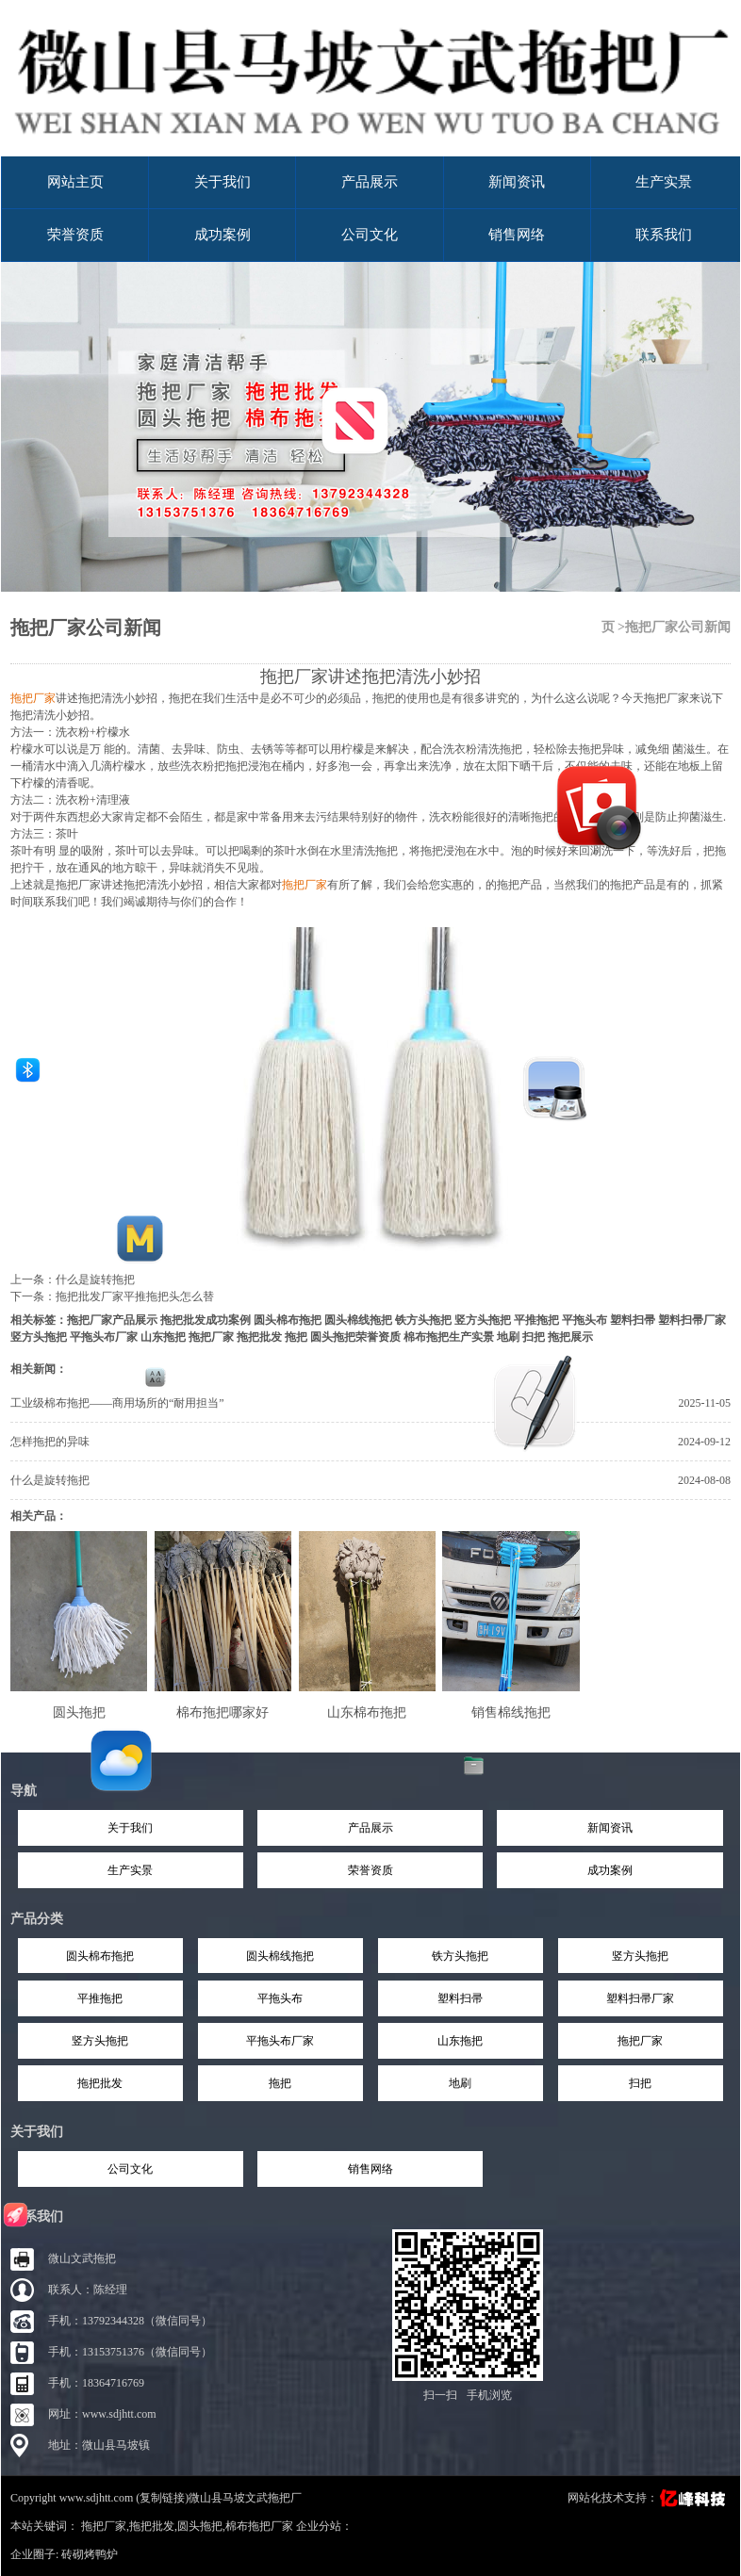  I want to click on open Preview app to view images and PDFs, so click(553, 1086).